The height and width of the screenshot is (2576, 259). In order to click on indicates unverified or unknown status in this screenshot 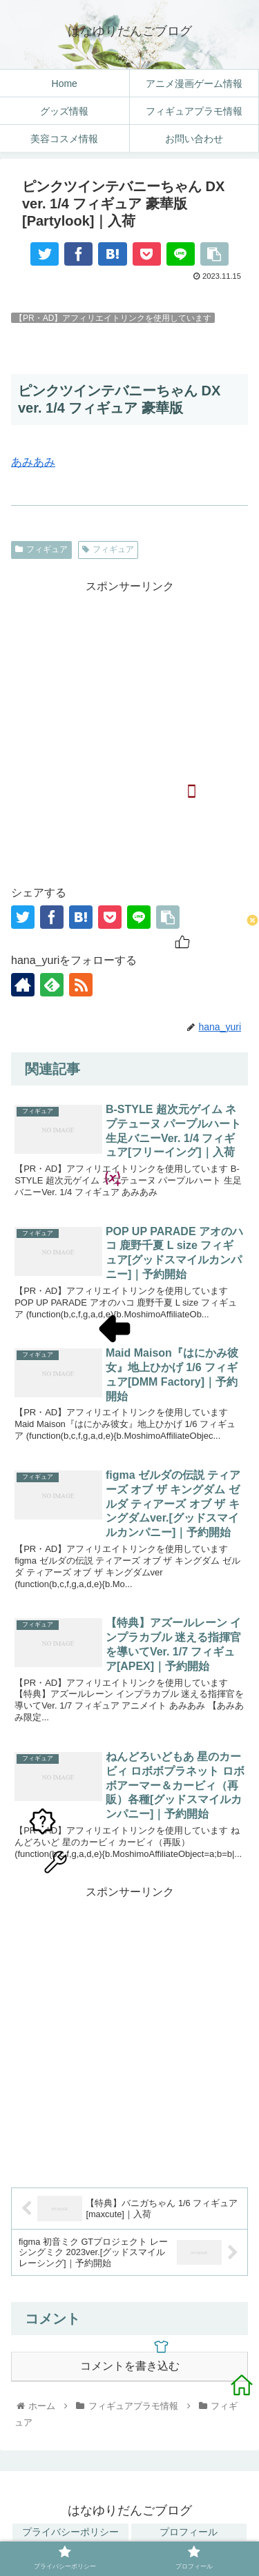, I will do `click(42, 1821)`.